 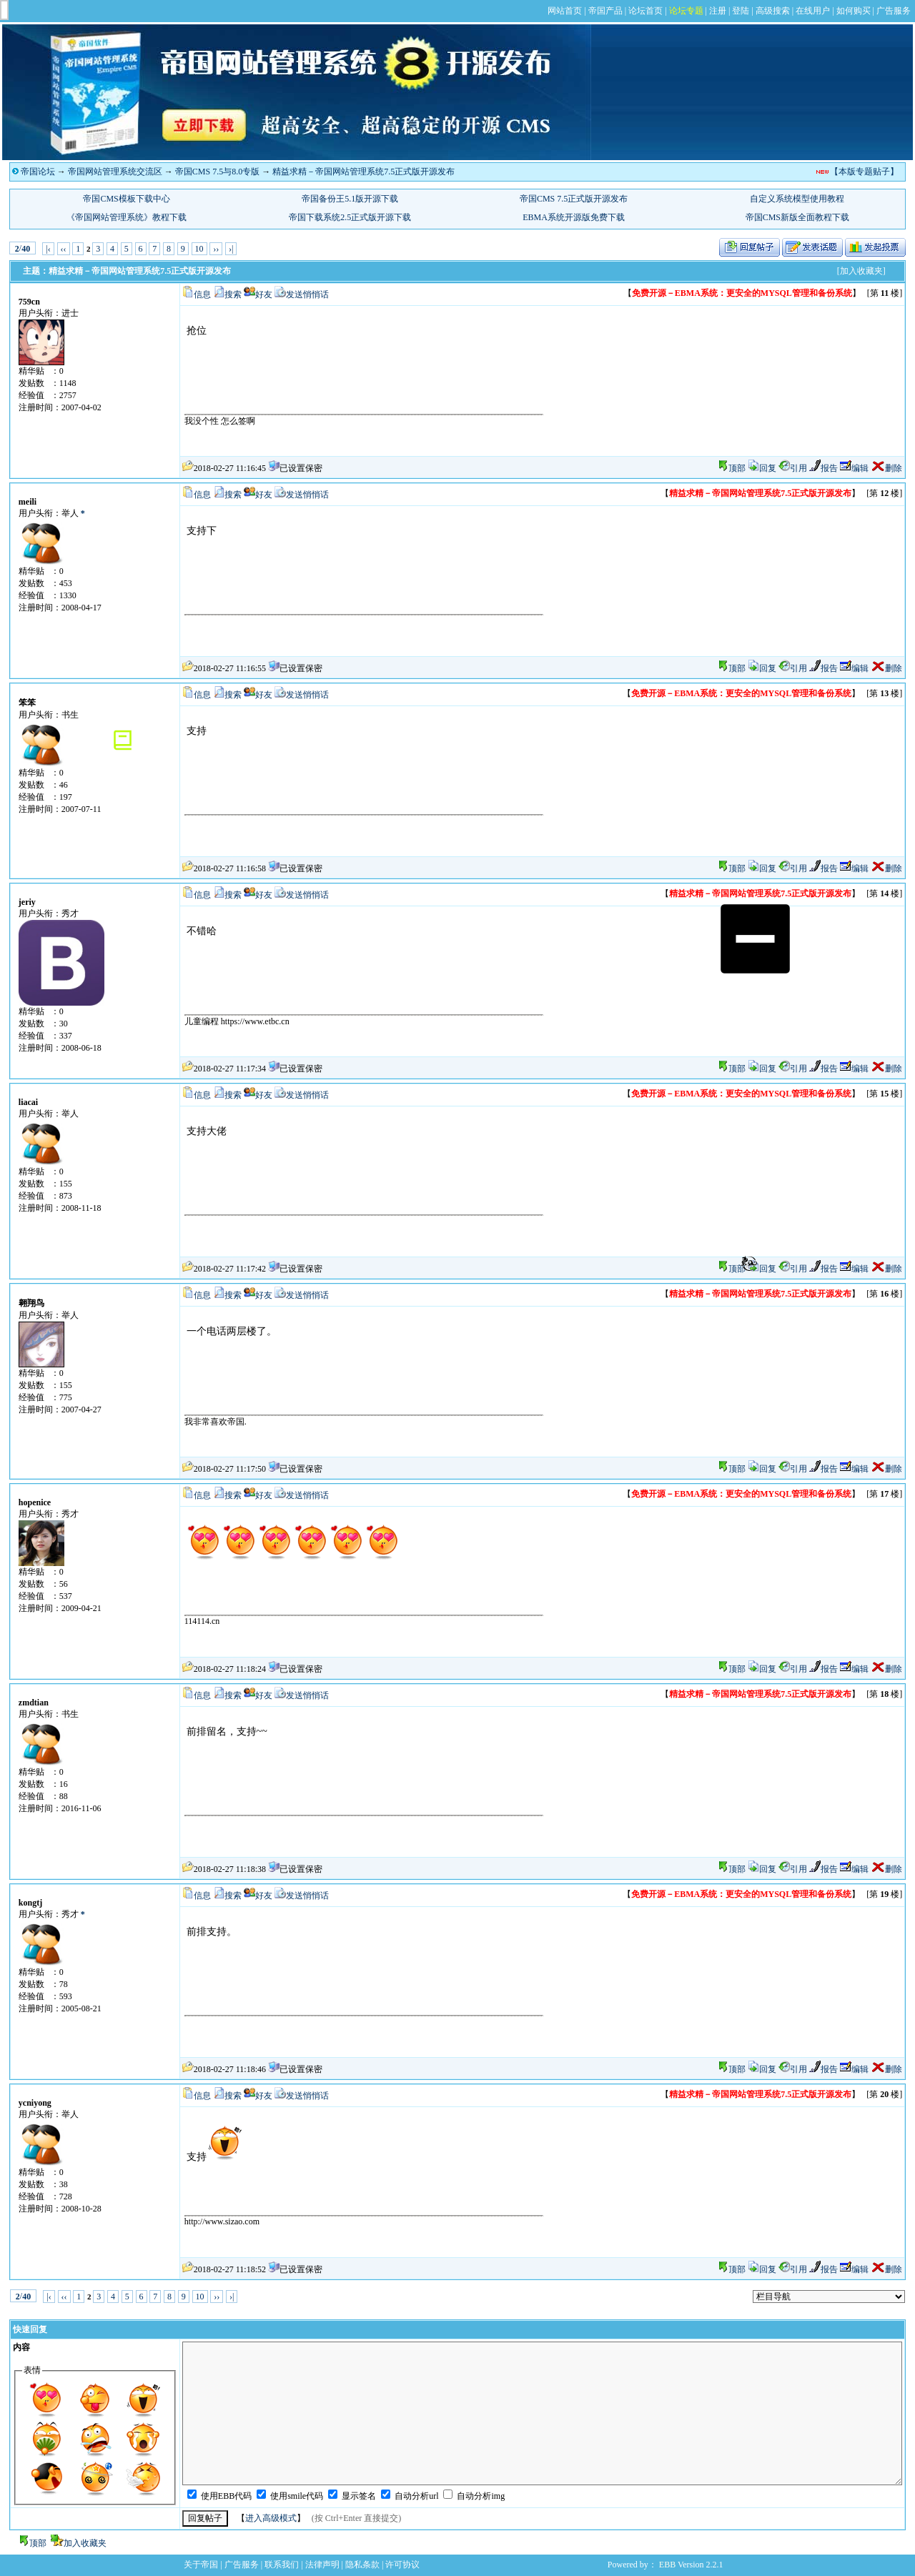 I want to click on indicates a partially selected or indeterminate checkbox state, so click(x=755, y=938).